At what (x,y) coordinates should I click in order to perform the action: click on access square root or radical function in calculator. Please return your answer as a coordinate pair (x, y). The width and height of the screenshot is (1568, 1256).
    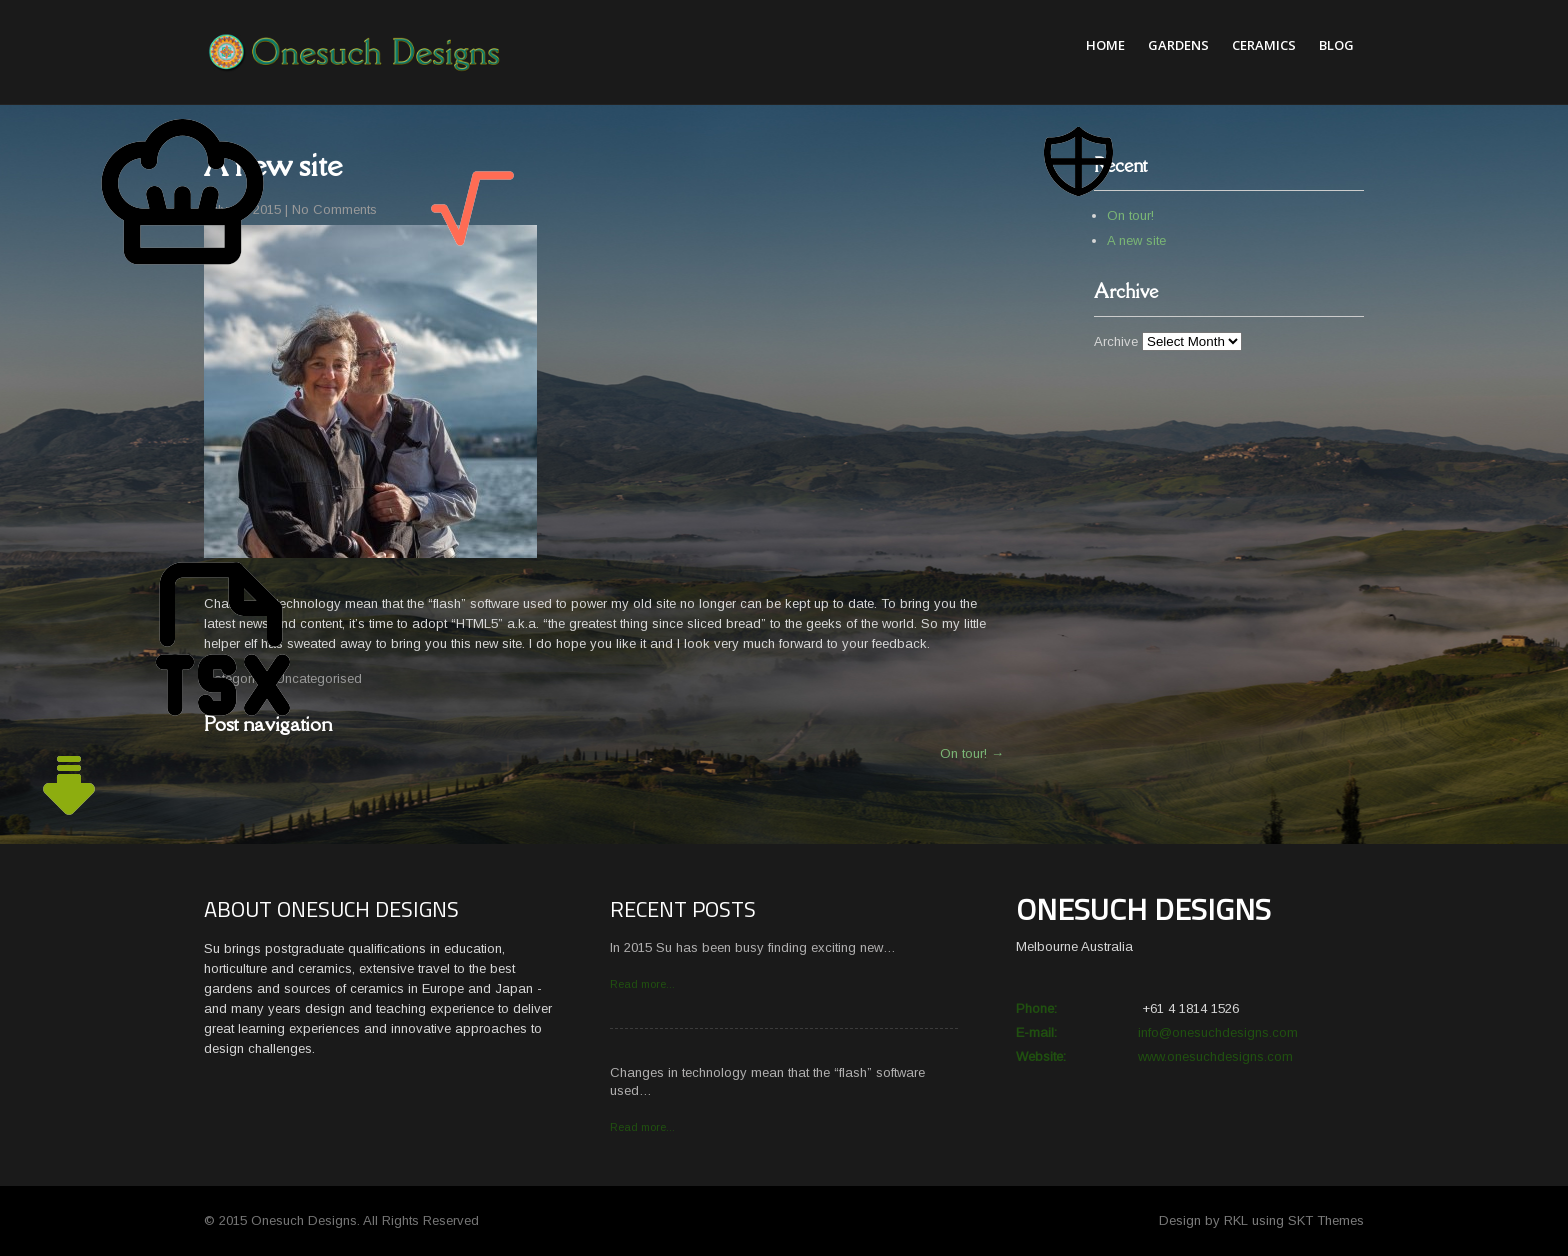
    Looking at the image, I should click on (472, 208).